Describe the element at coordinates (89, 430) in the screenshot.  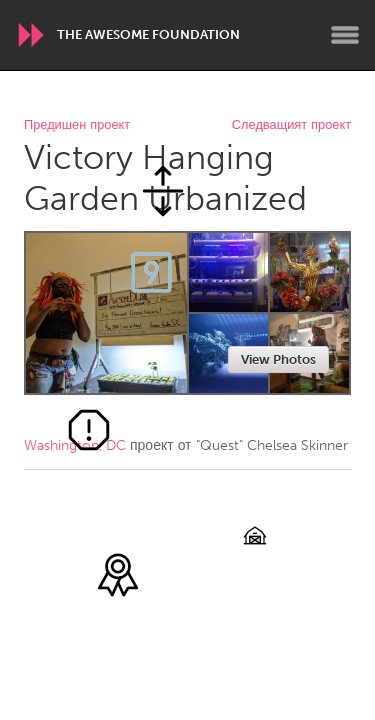
I see `indicates a warning or critical alert` at that location.